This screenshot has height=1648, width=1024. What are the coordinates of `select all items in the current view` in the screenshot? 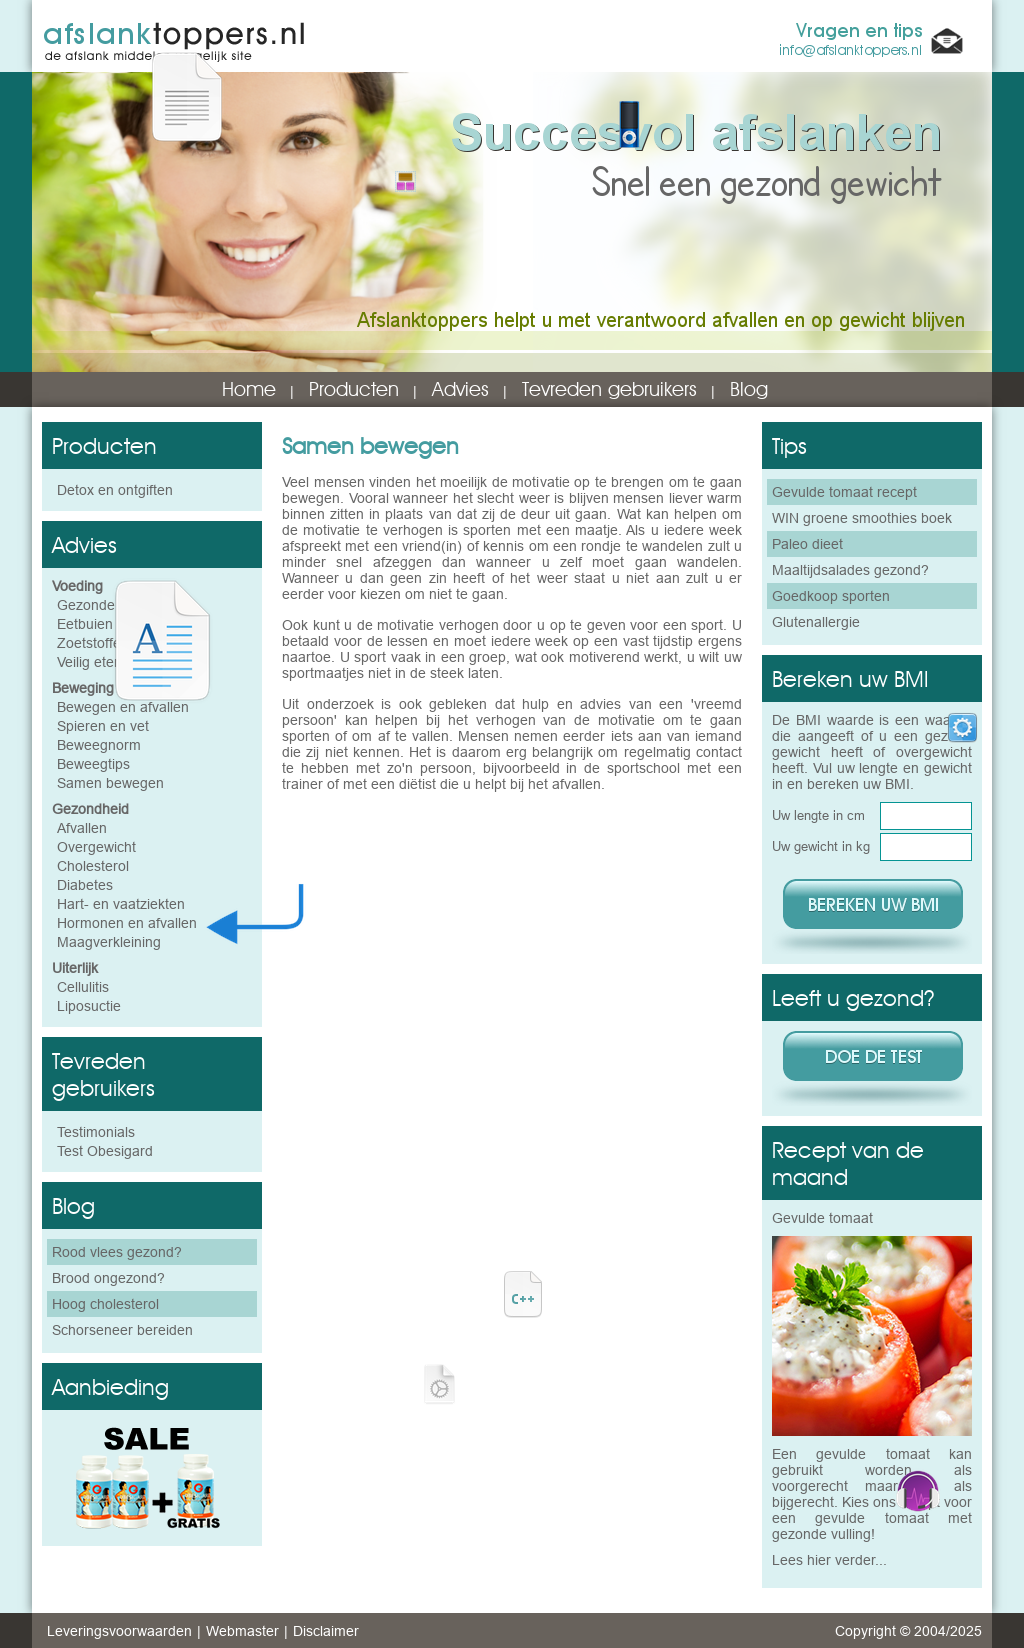 It's located at (405, 181).